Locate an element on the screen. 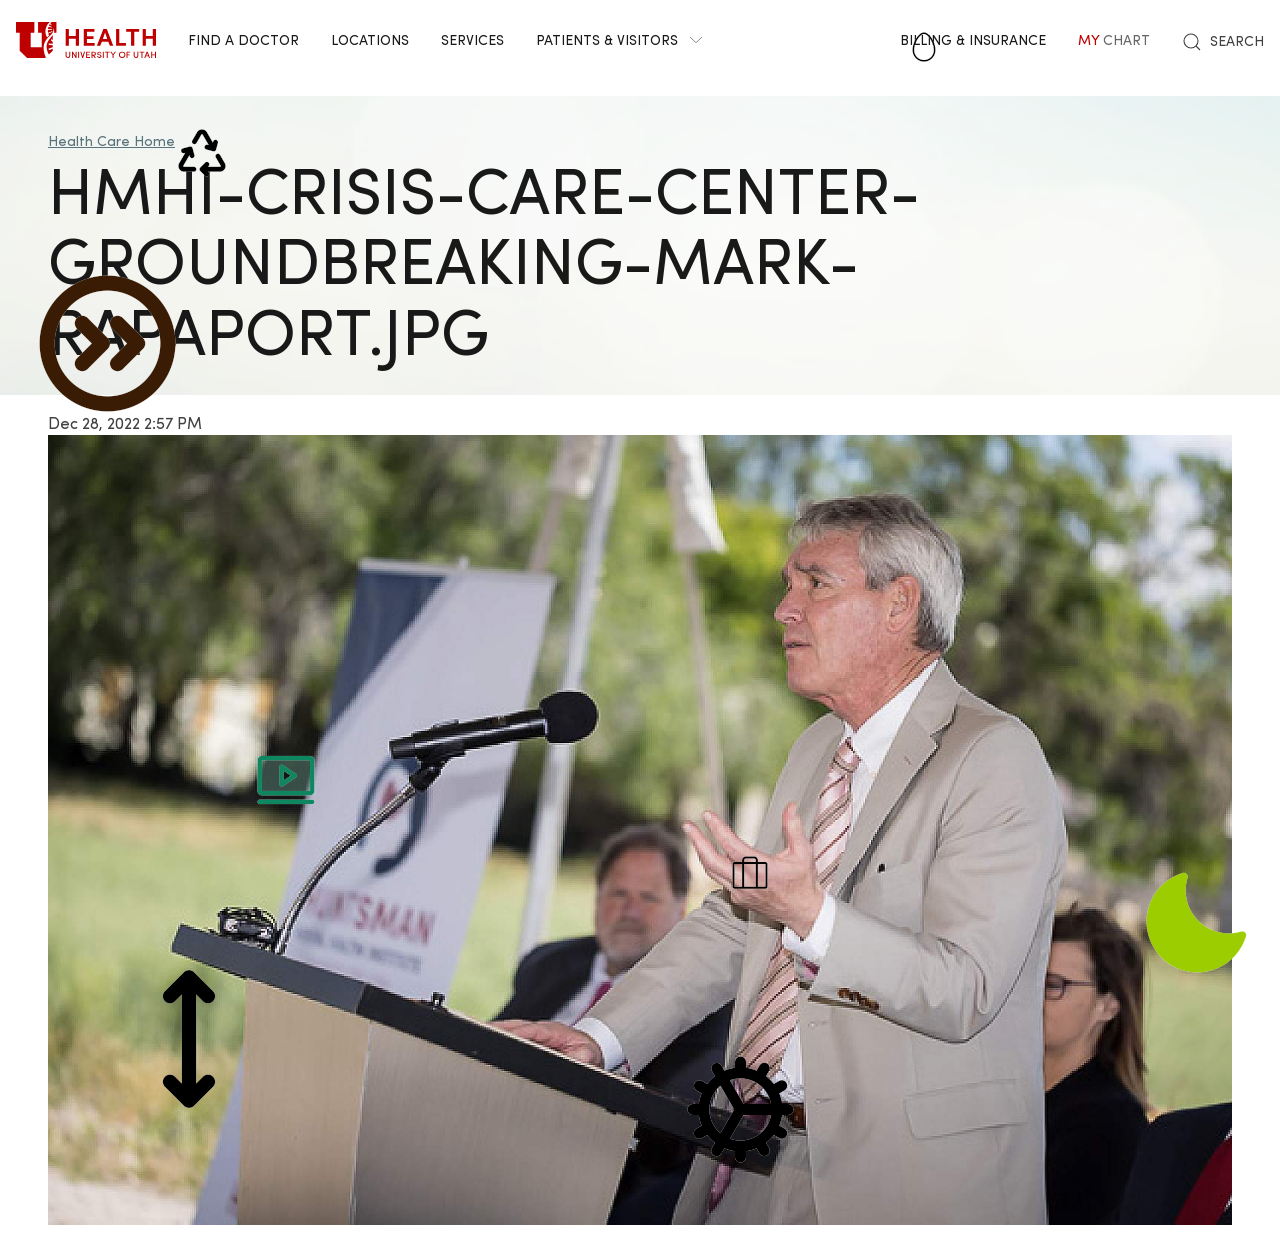 The width and height of the screenshot is (1280, 1242). skip forward or advance quickly is located at coordinates (107, 343).